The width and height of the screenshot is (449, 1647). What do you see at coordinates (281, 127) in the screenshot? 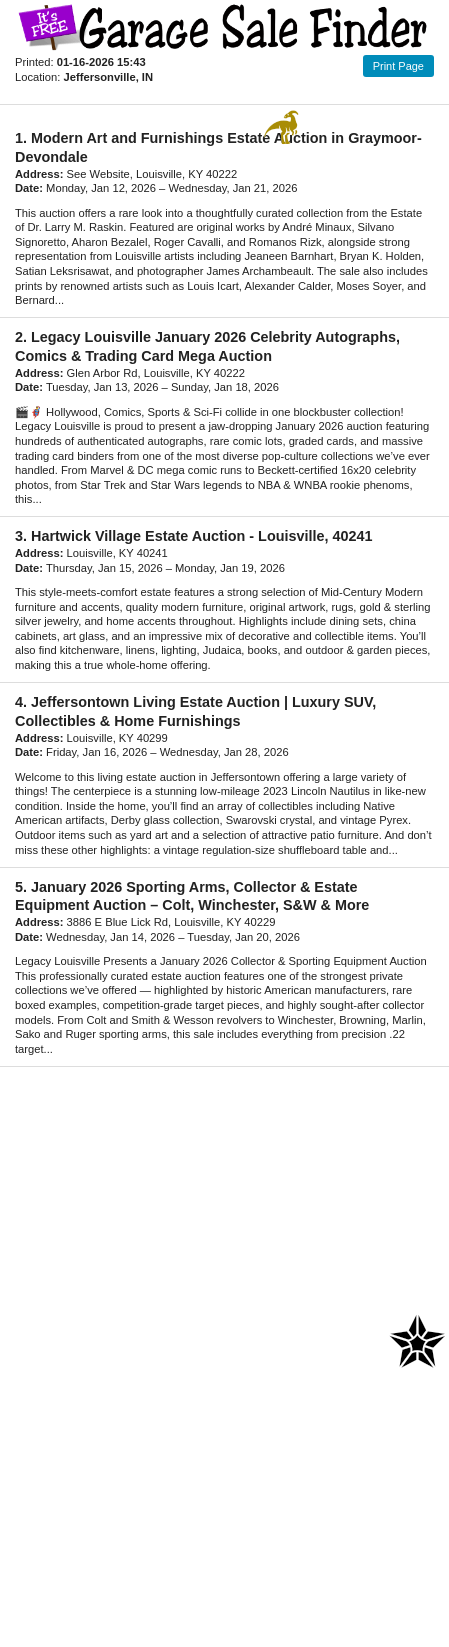
I see `select parasaurolophus dinosaur character` at bounding box center [281, 127].